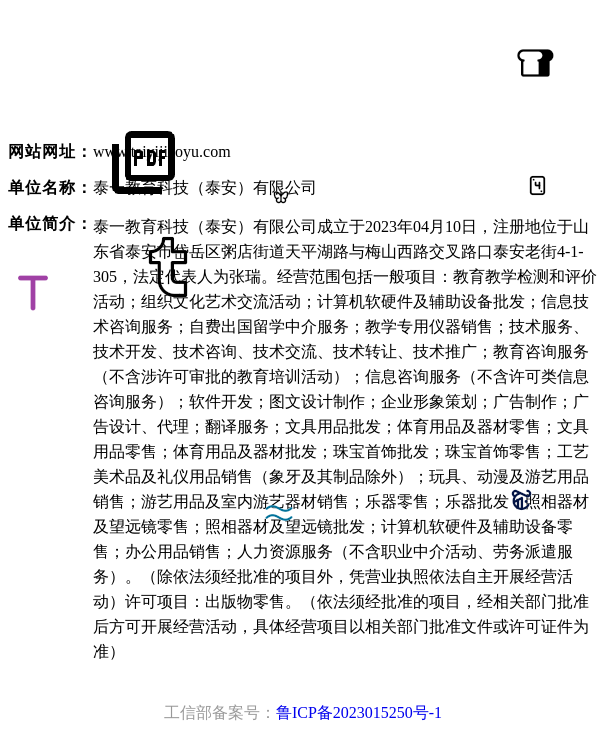  Describe the element at coordinates (33, 293) in the screenshot. I see `text formatting or typography options` at that location.